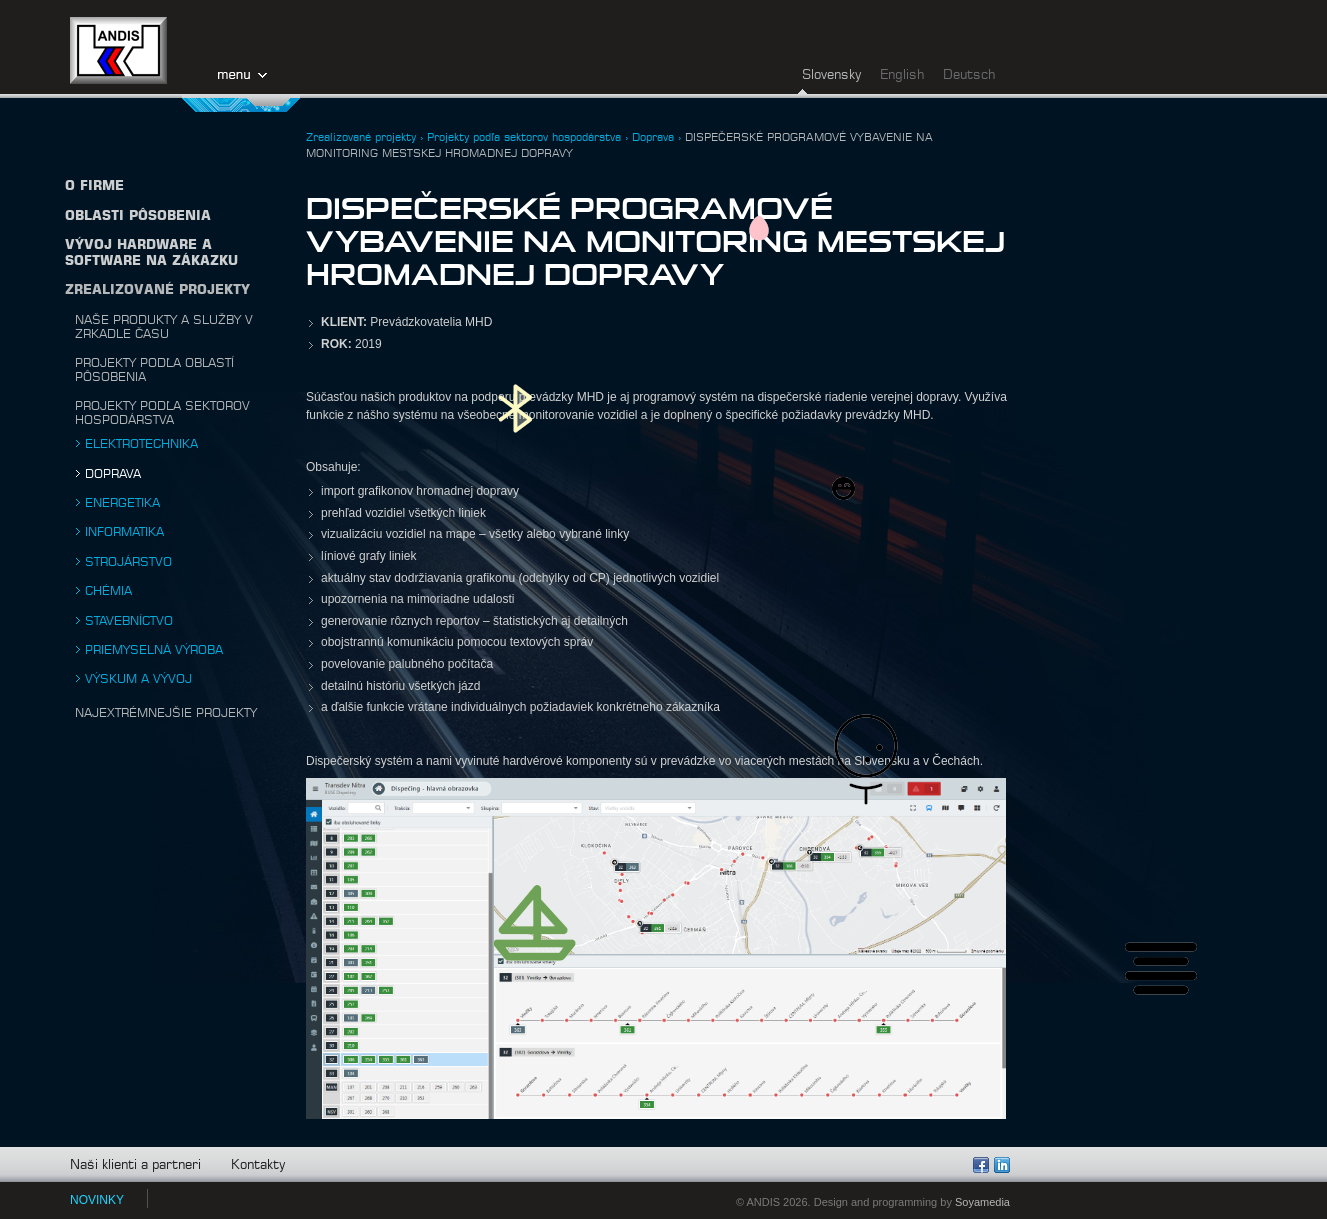 The width and height of the screenshot is (1327, 1219). I want to click on indicates egg or egg-related content, so click(759, 228).